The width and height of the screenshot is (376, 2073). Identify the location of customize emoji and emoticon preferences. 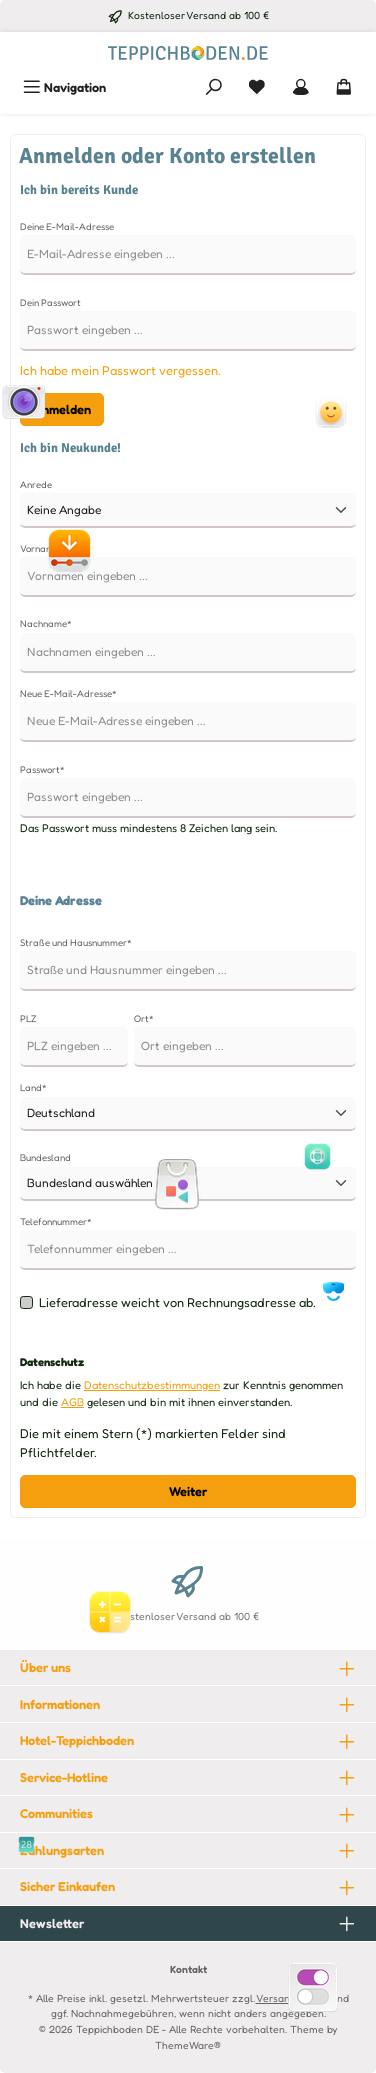
(331, 412).